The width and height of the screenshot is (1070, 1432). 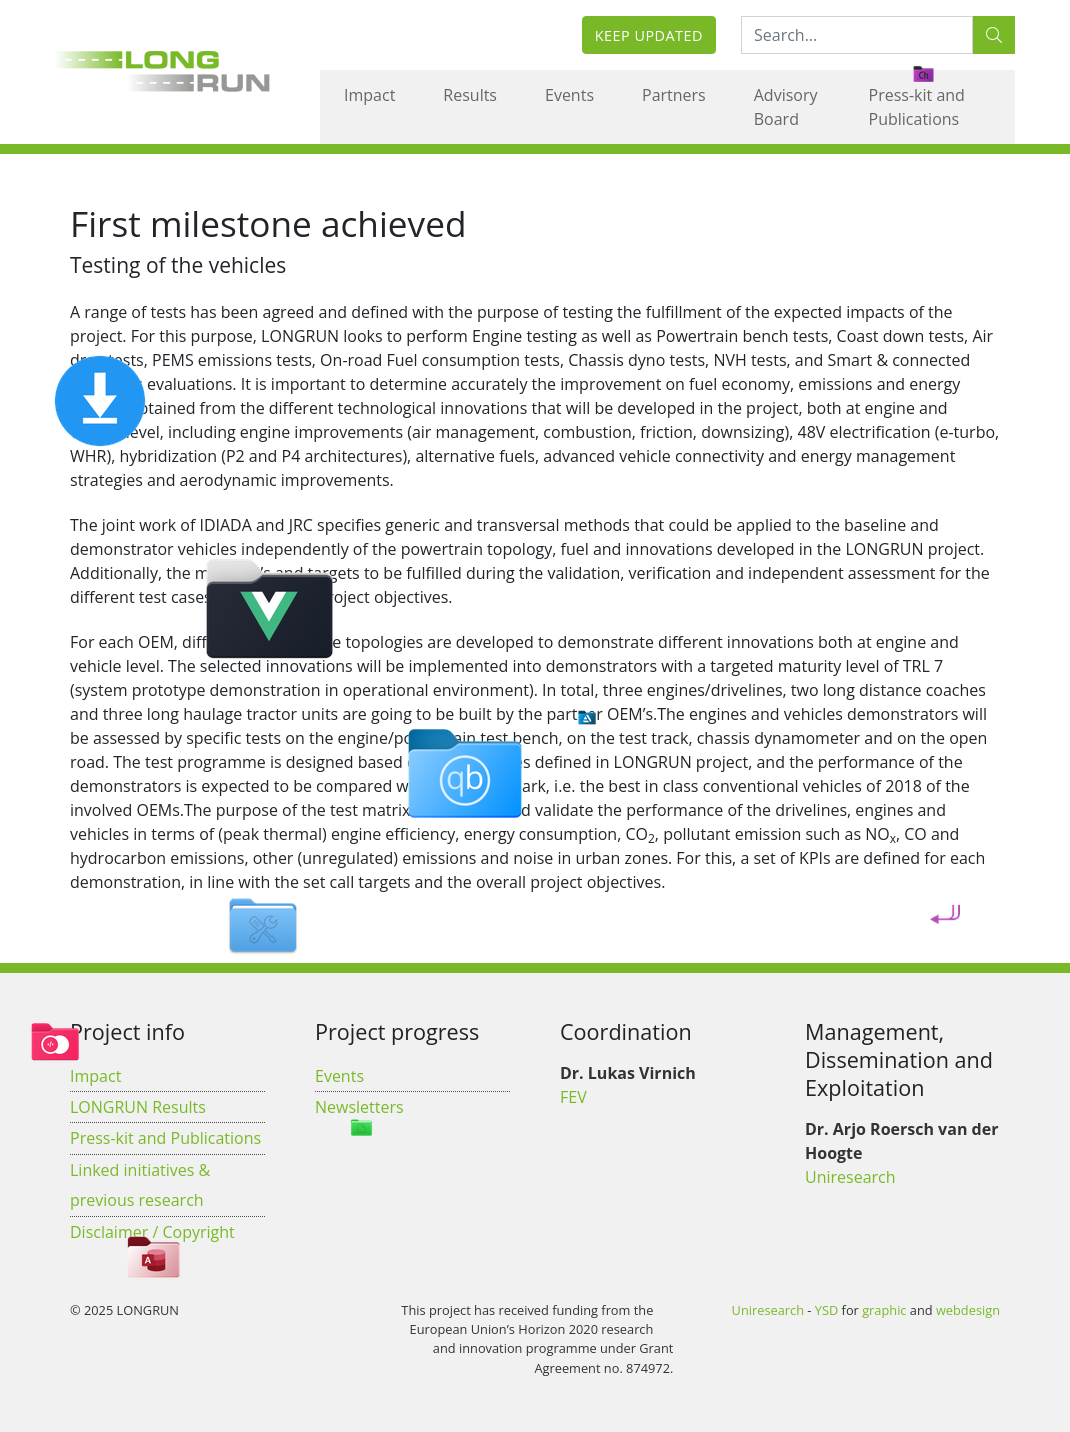 I want to click on reply to all recipients of an email, so click(x=944, y=912).